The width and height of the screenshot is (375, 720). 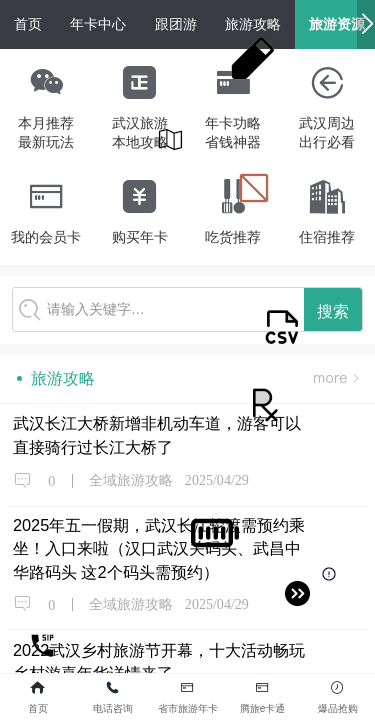 I want to click on edit content or text, so click(x=252, y=59).